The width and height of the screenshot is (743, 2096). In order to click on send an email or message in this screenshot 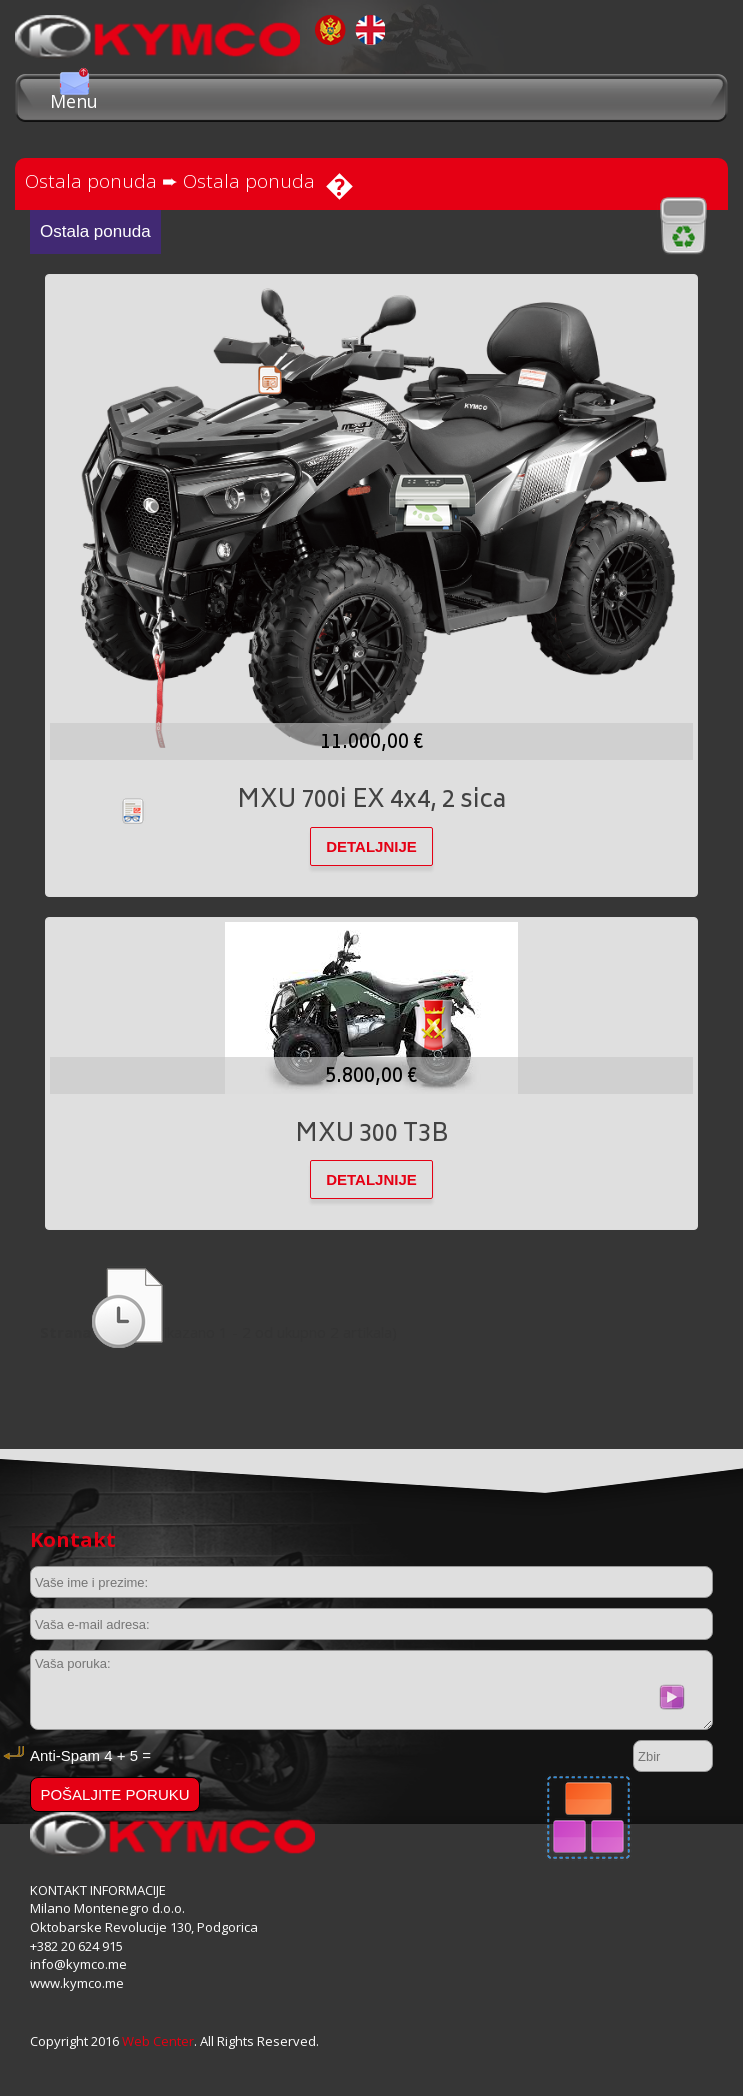, I will do `click(74, 83)`.